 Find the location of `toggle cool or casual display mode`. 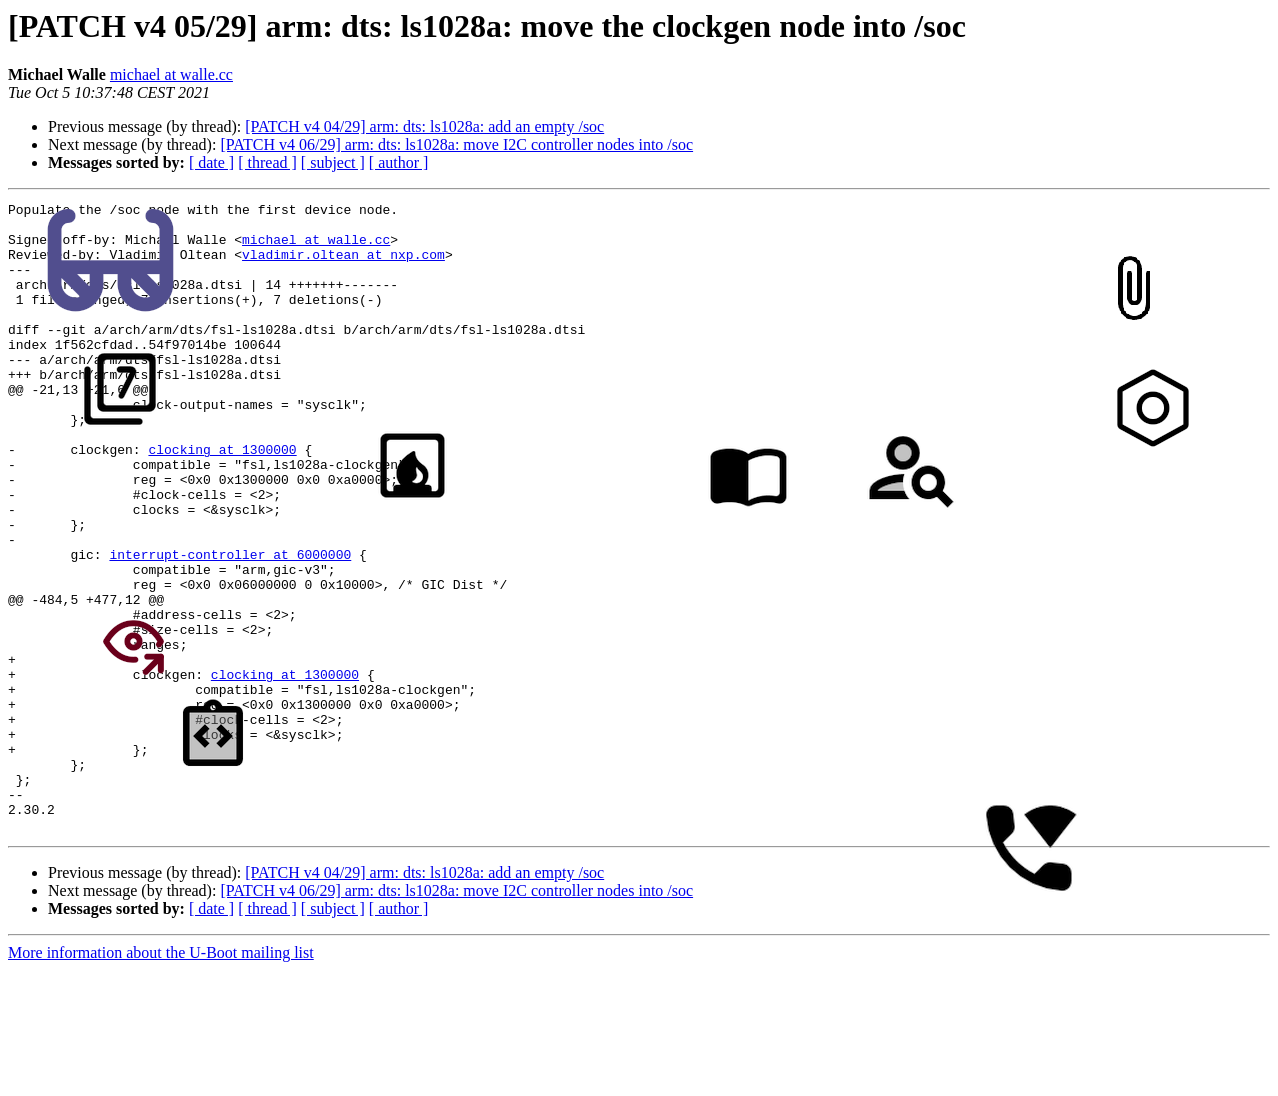

toggle cool or casual display mode is located at coordinates (110, 262).